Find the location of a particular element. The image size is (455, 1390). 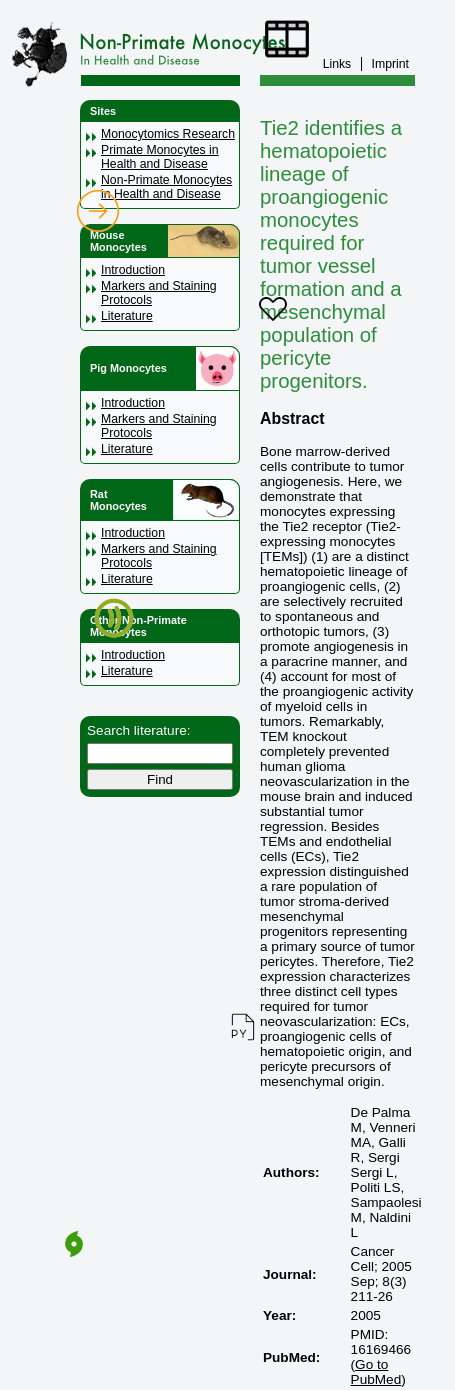

indicates hurricane or tropical storm warning is located at coordinates (74, 1244).